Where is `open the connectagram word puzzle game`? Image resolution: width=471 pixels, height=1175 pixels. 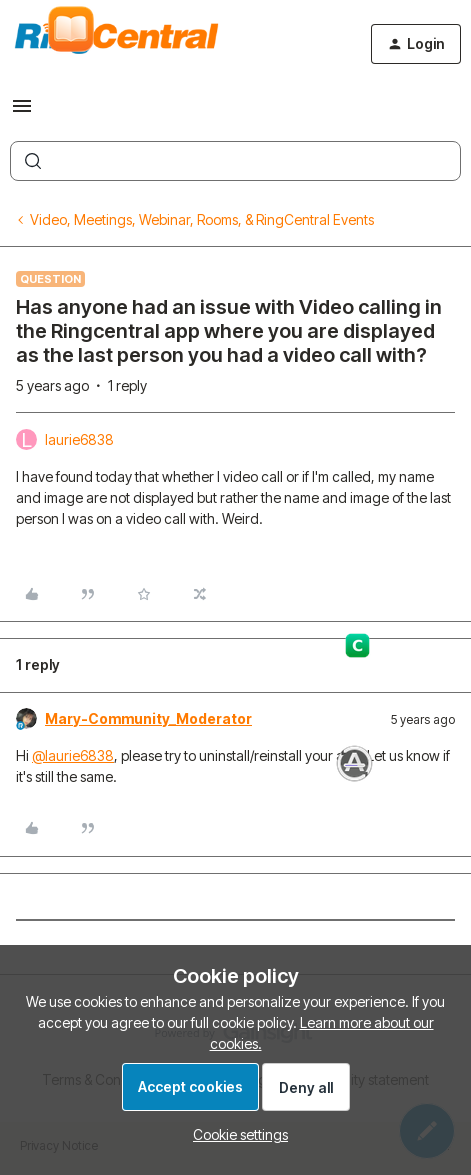 open the connectagram word puzzle game is located at coordinates (357, 645).